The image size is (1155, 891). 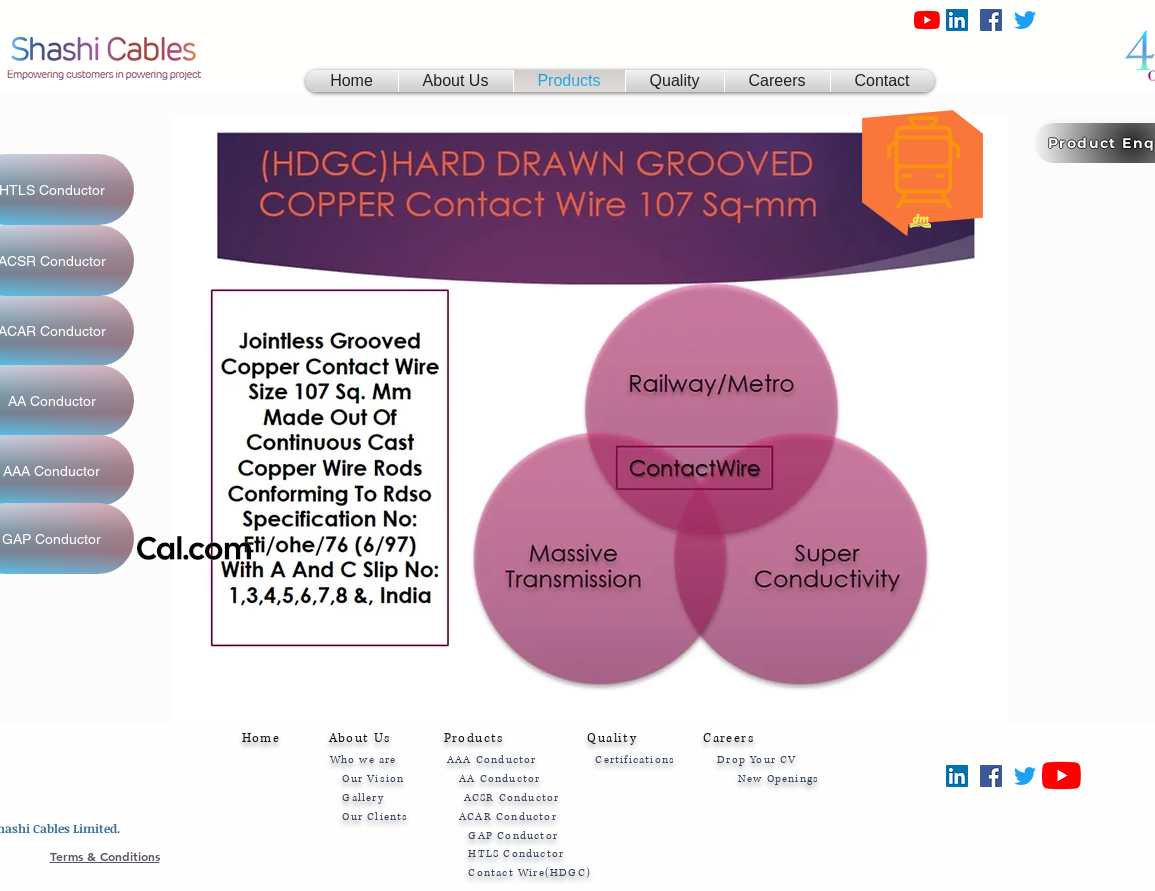 I want to click on dm drogerie markt company logo, so click(x=920, y=221).